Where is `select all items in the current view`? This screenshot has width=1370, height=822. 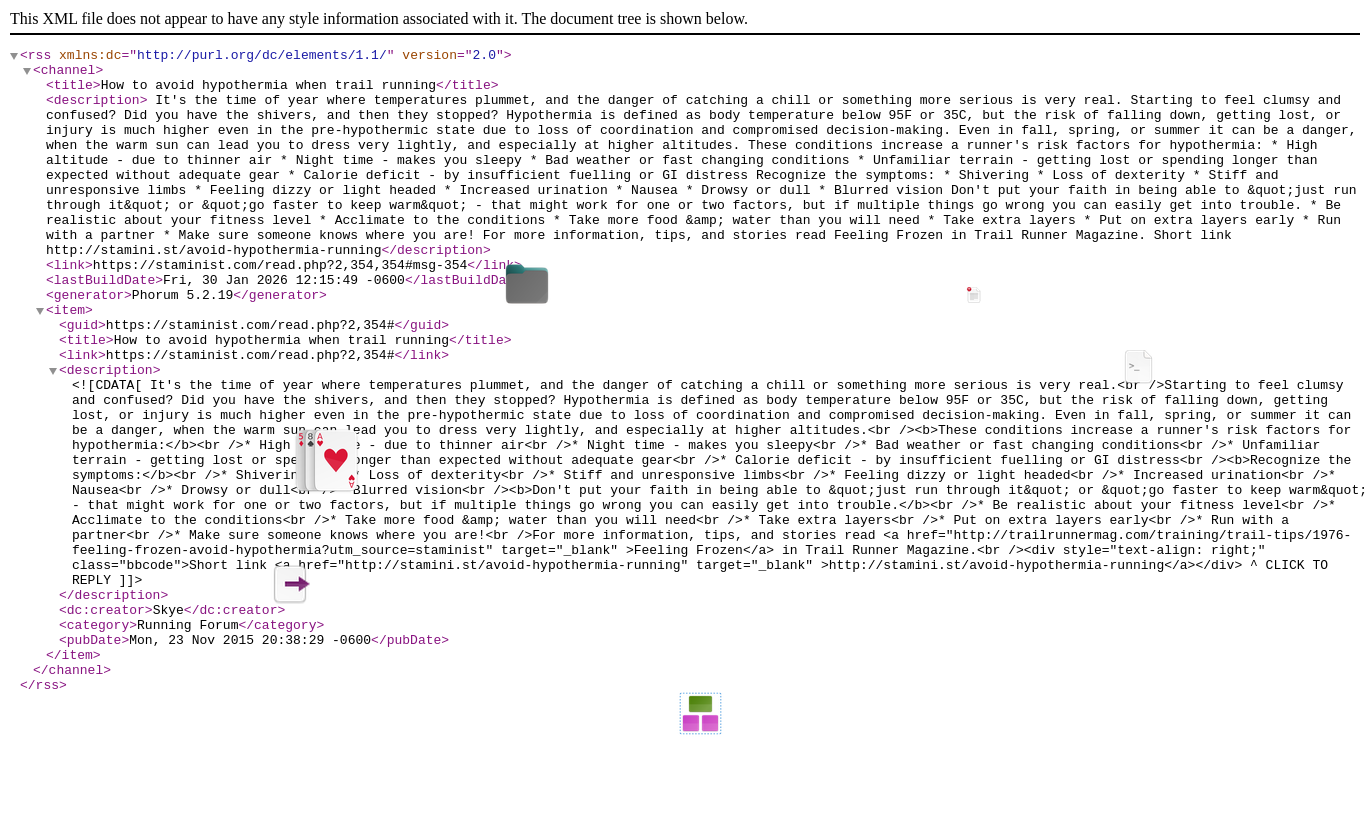
select all items in the current view is located at coordinates (700, 713).